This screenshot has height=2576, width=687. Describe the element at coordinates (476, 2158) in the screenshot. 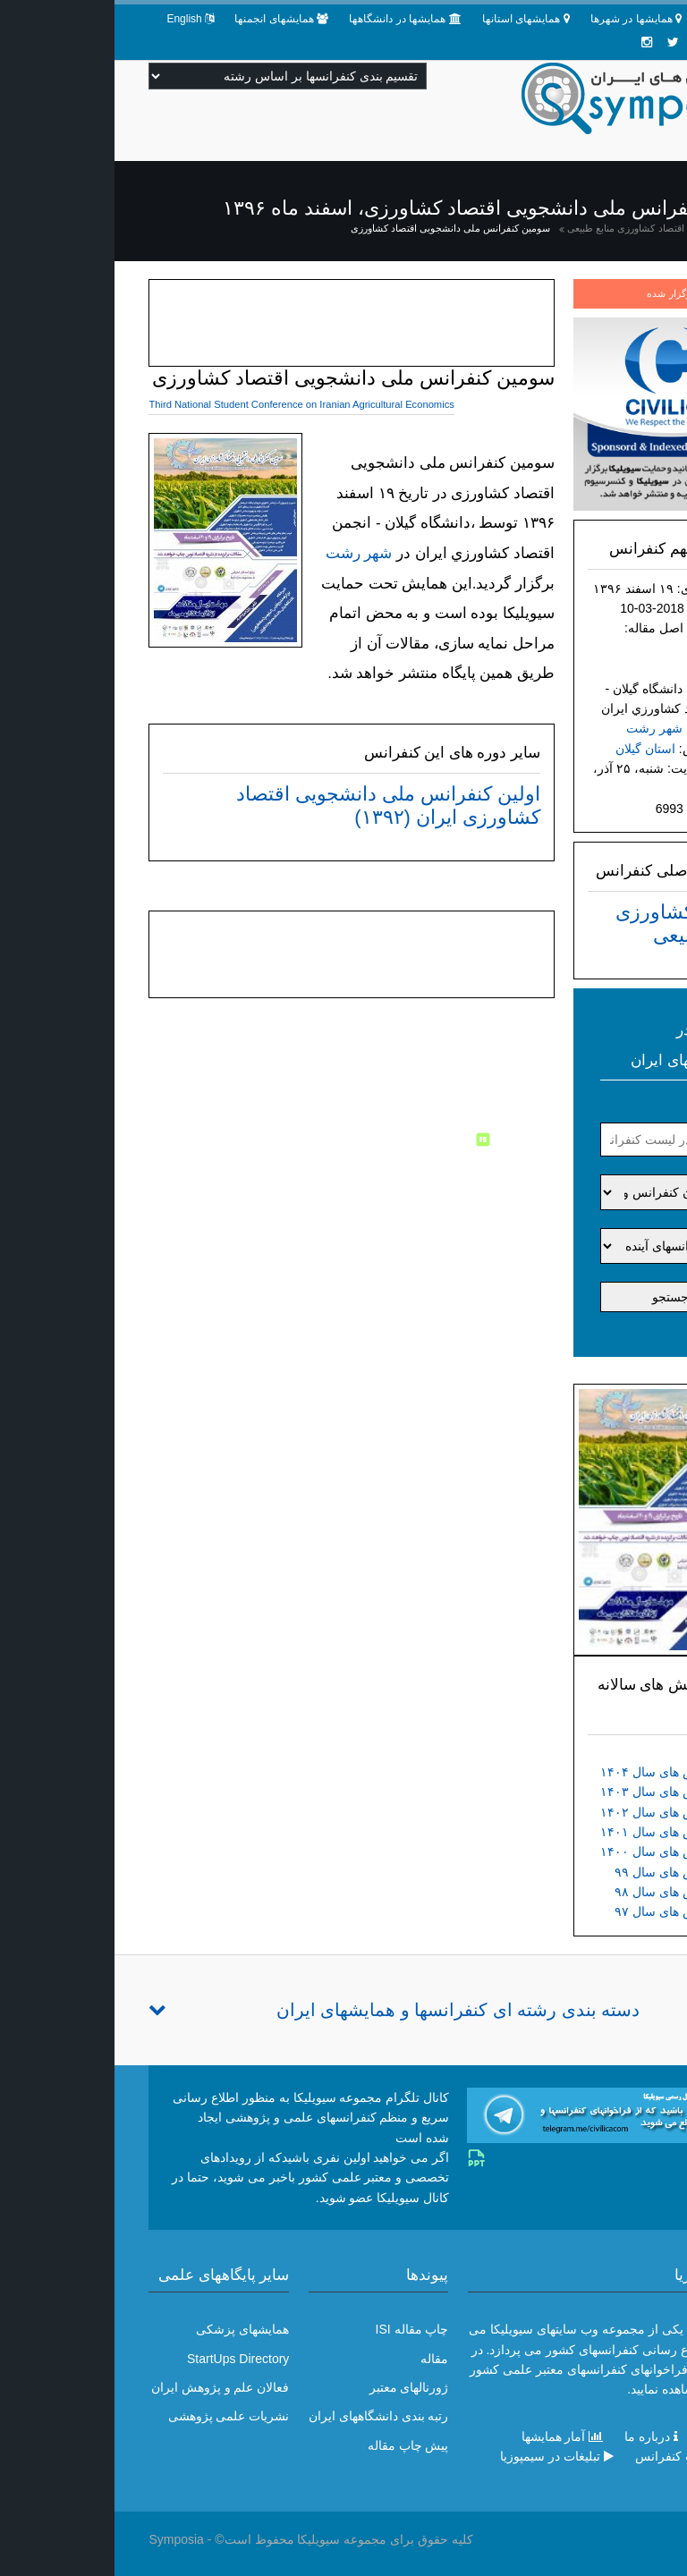

I see `open a PowerPoint presentation file` at that location.